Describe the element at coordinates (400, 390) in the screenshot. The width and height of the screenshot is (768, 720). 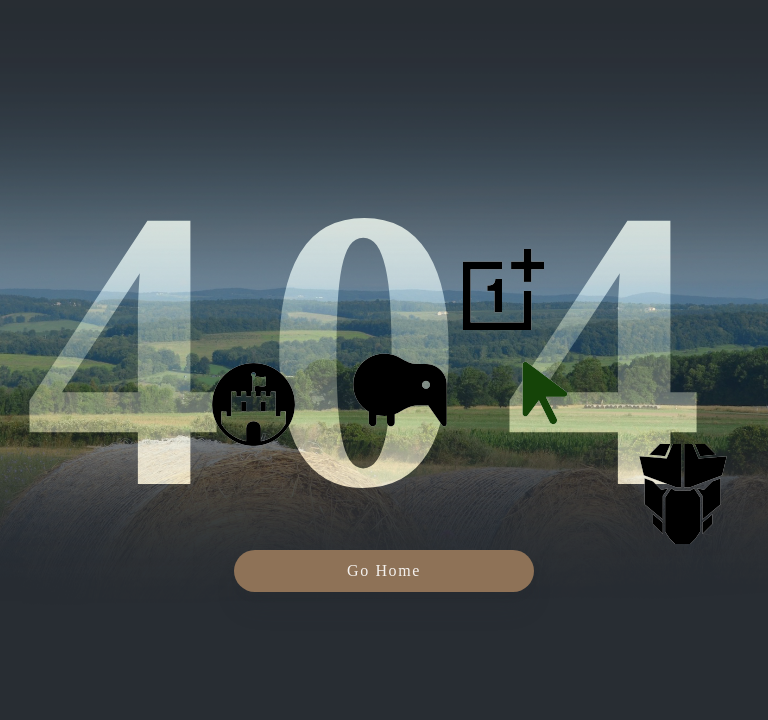
I see `kiwi bird icon representing New Zealand-related content` at that location.